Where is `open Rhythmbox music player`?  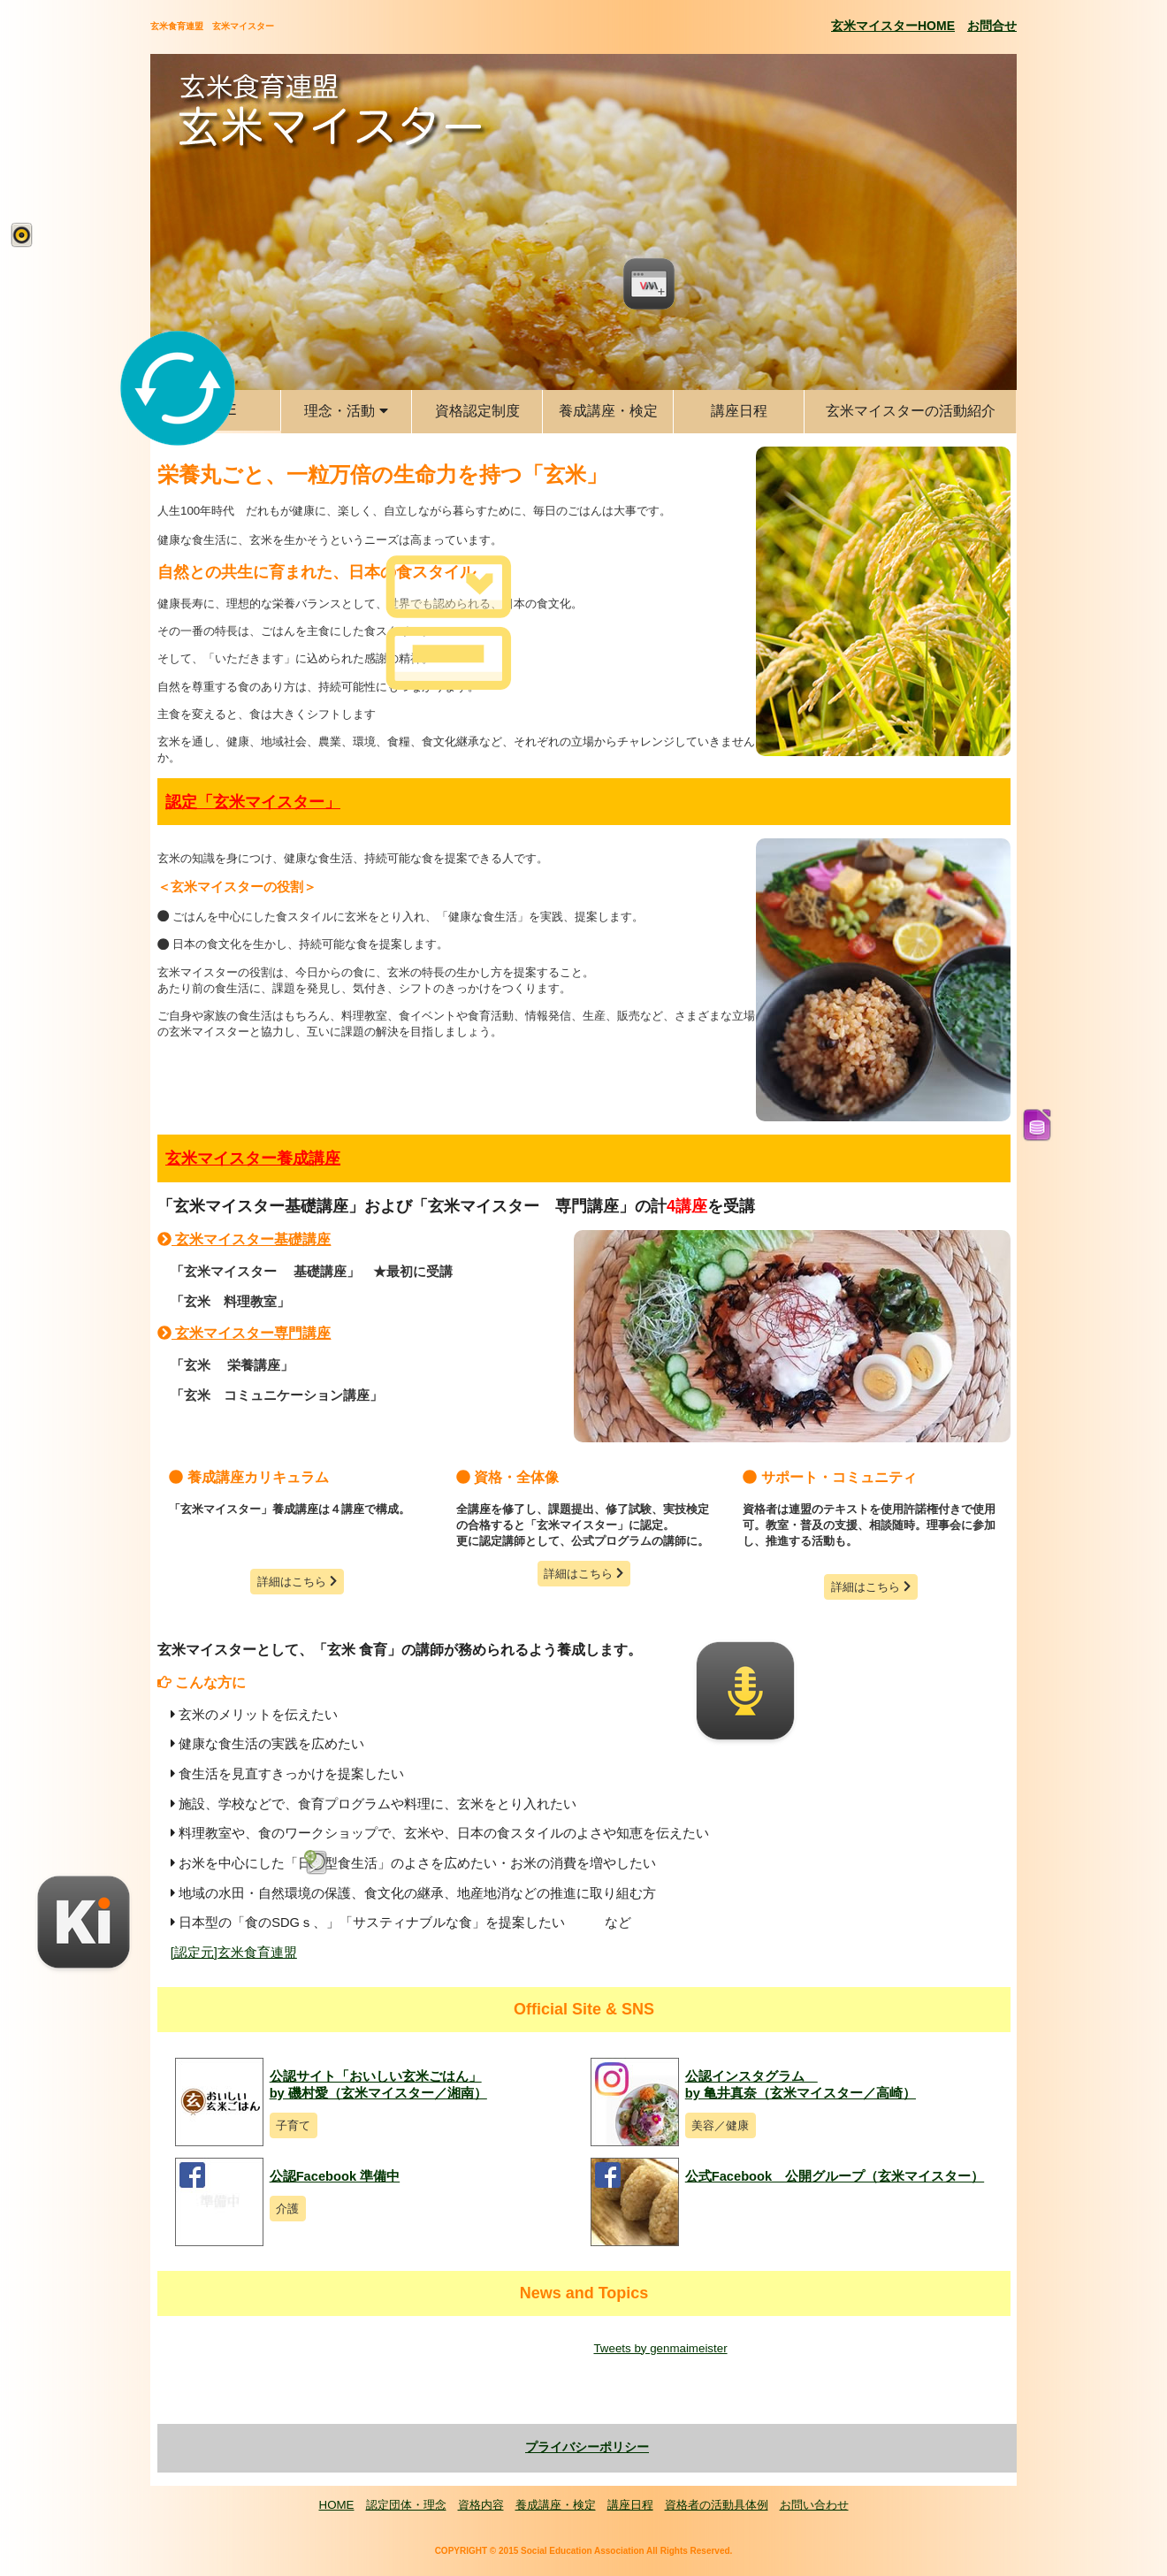 open Rhythmbox music player is located at coordinates (21, 234).